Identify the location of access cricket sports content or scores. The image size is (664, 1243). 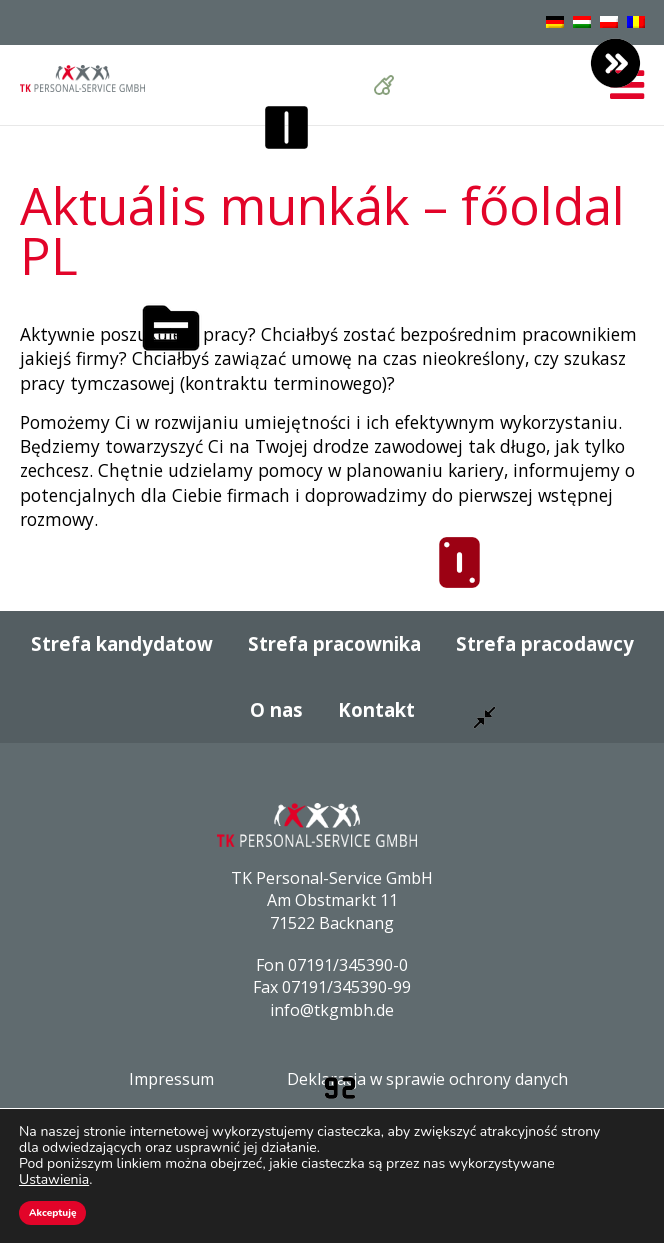
(384, 85).